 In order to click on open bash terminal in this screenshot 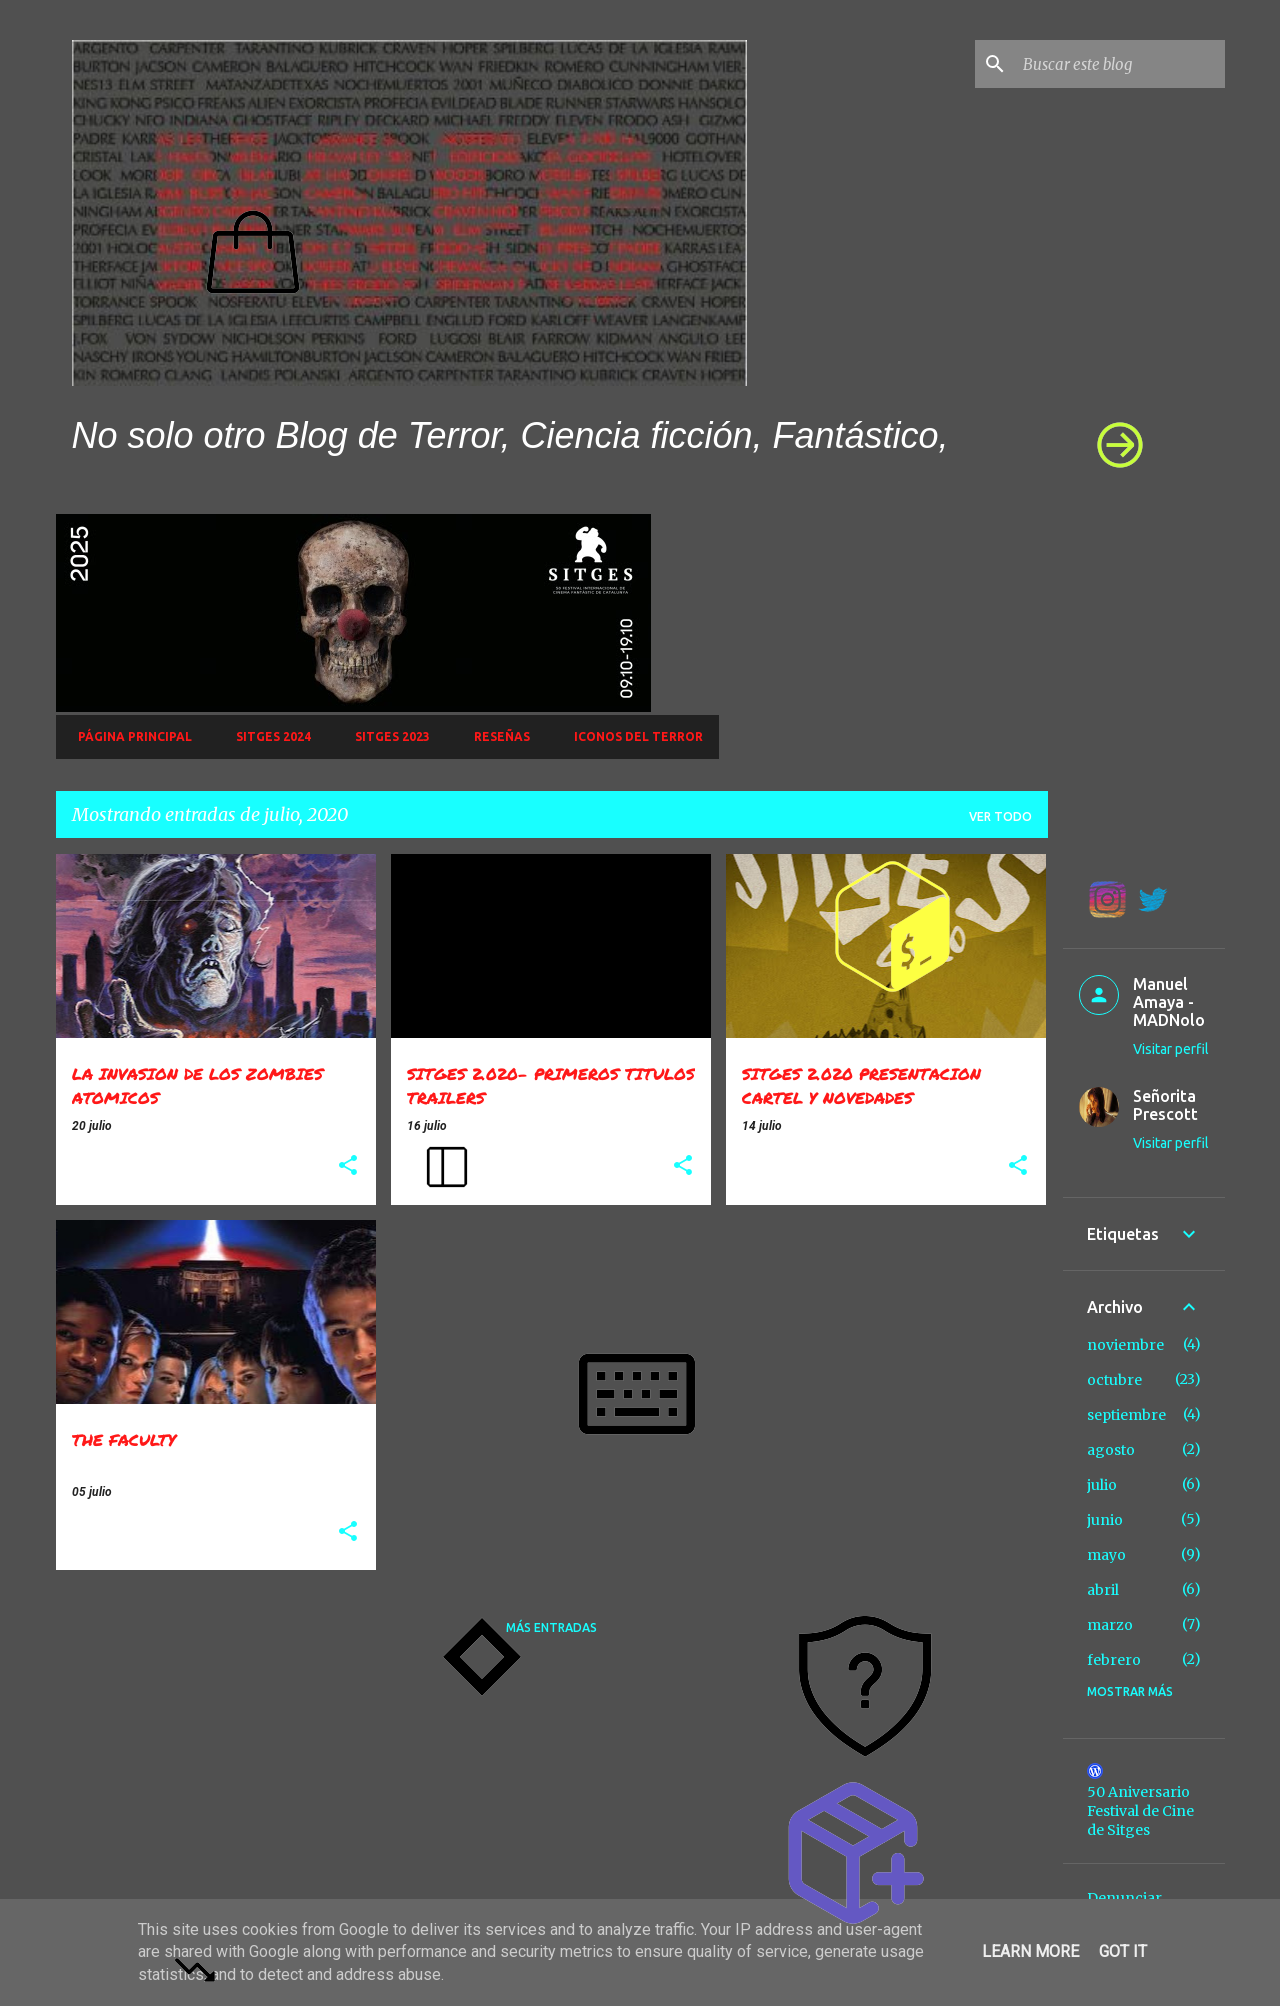, I will do `click(892, 926)`.